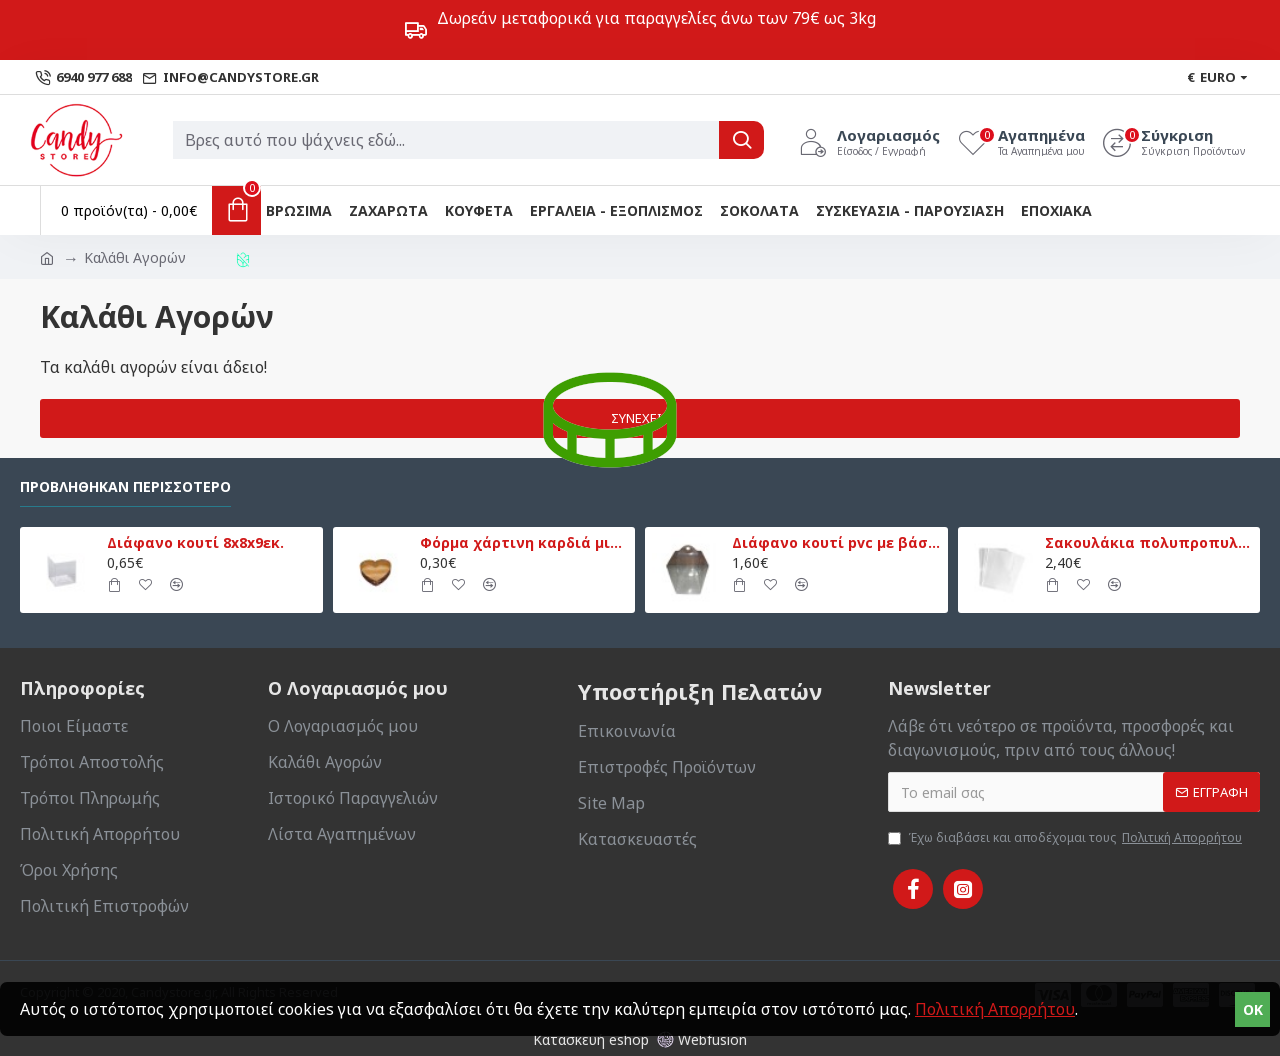 The height and width of the screenshot is (1056, 1280). What do you see at coordinates (610, 420) in the screenshot?
I see `view your coin balance or currency` at bounding box center [610, 420].